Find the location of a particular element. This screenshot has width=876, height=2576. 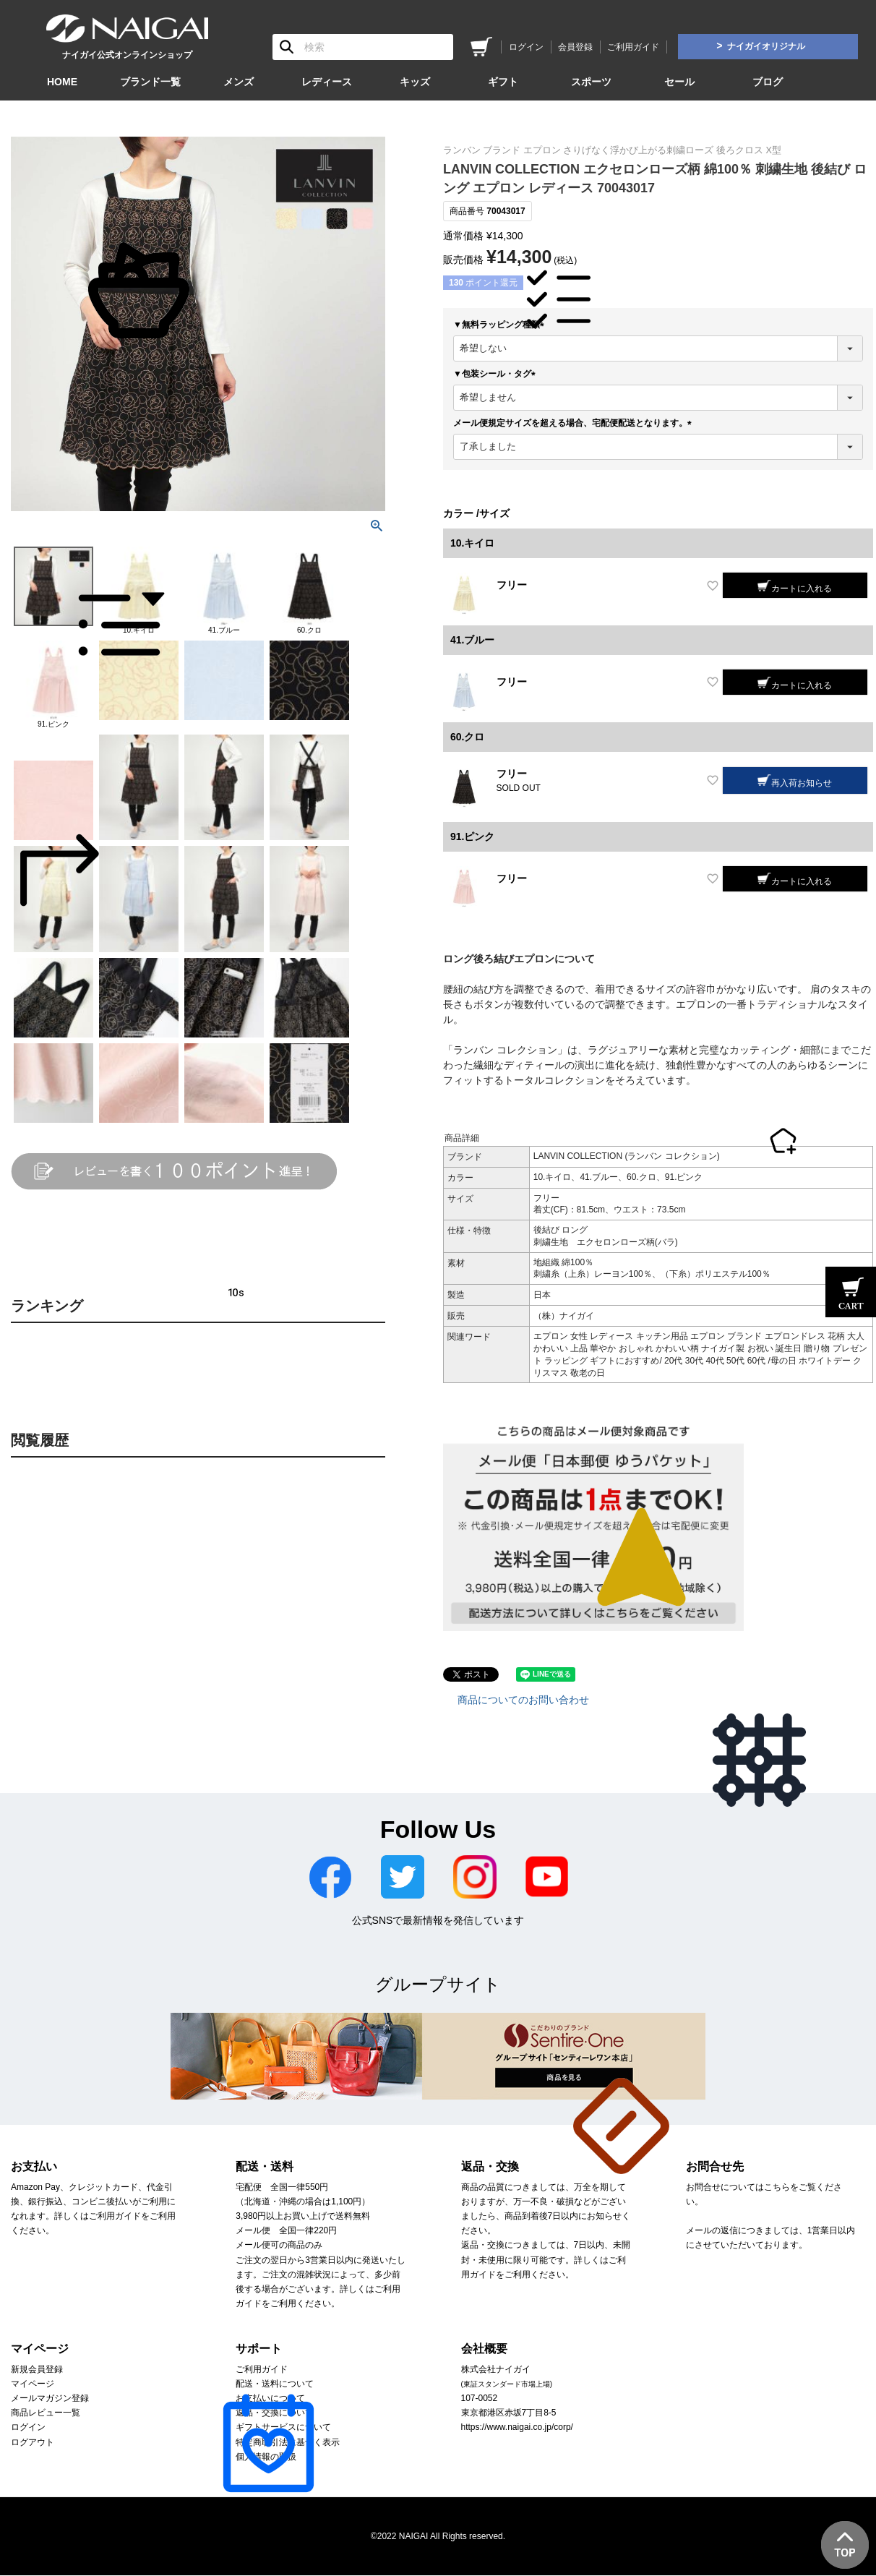

redirect or forward content is located at coordinates (59, 870).